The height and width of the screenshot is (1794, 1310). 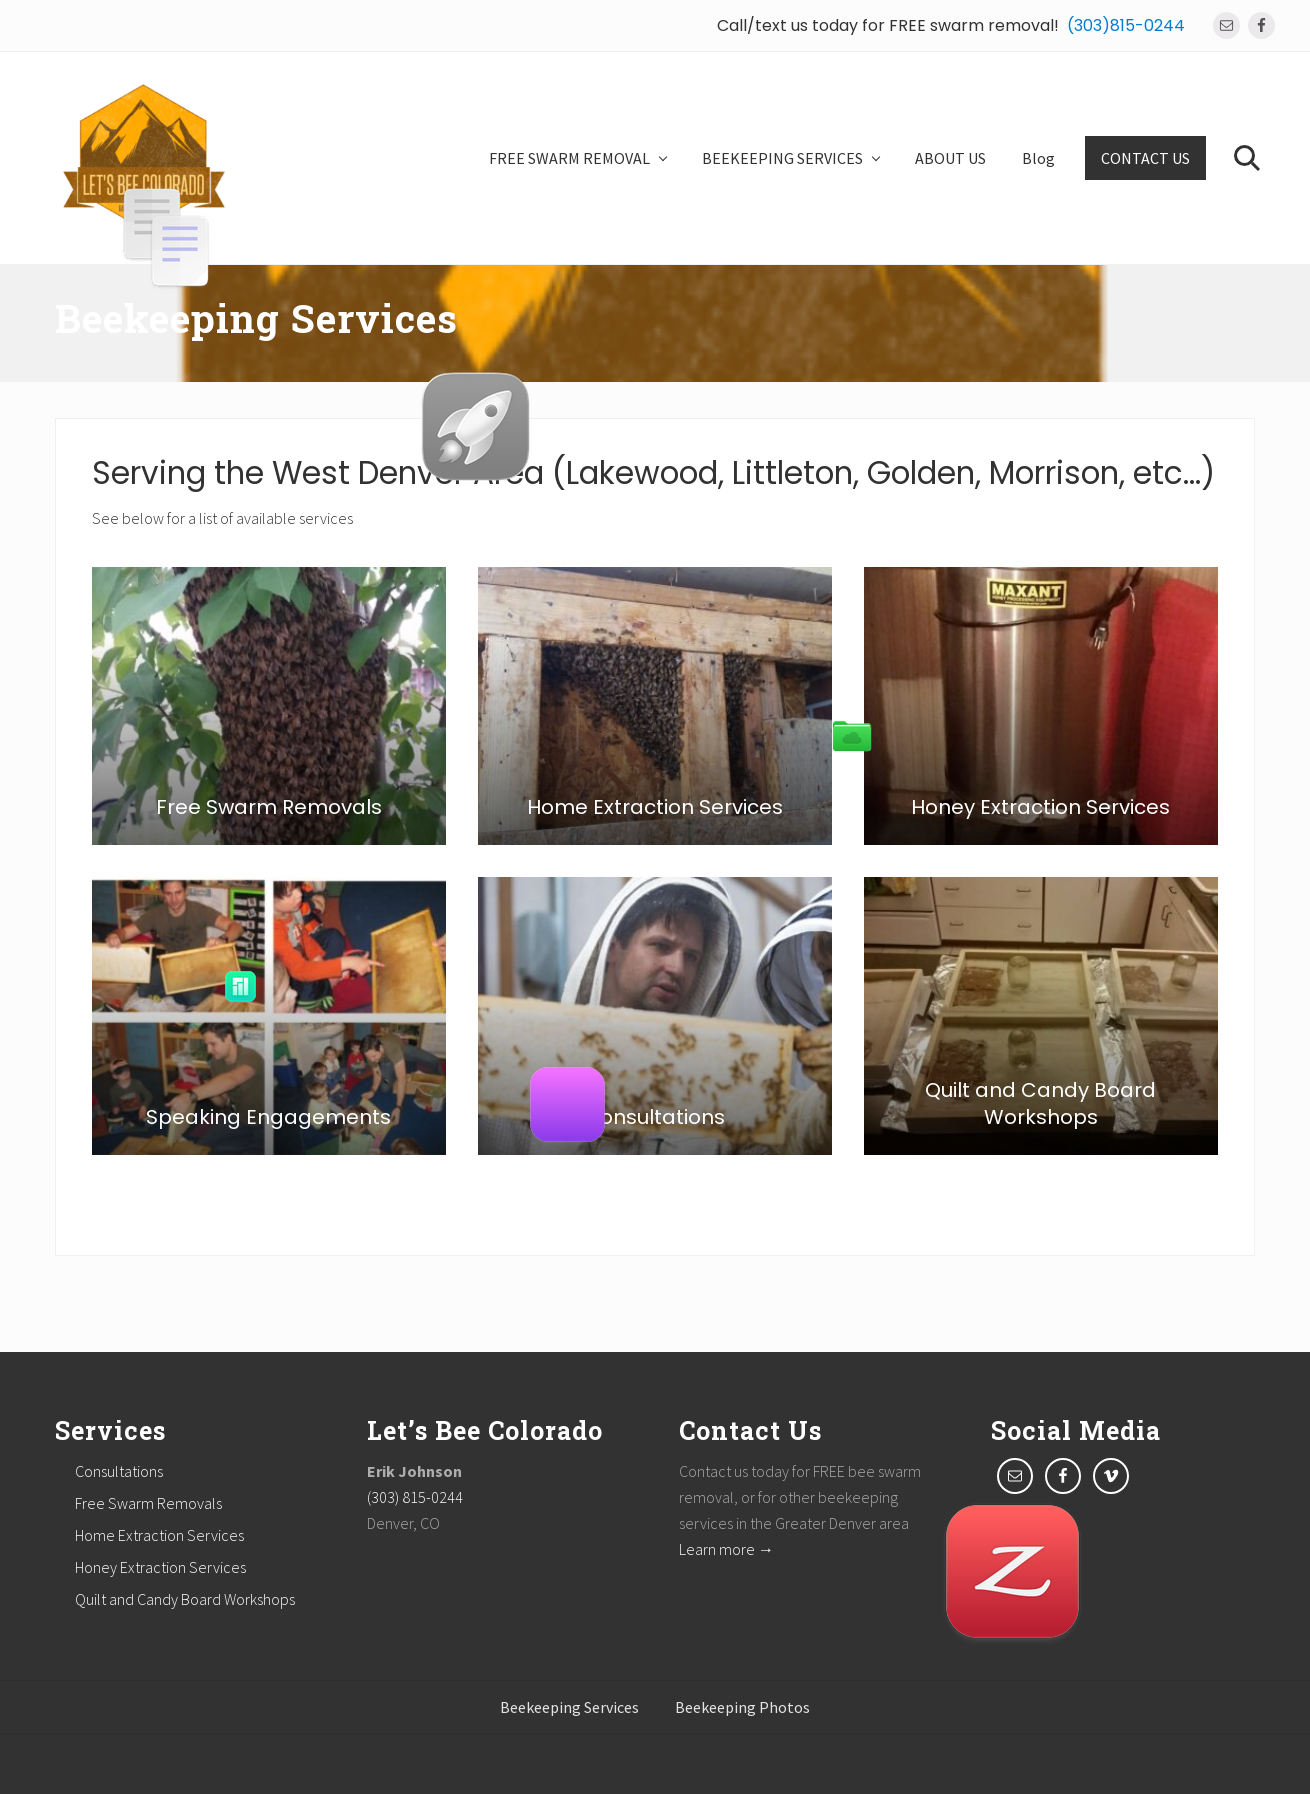 What do you see at coordinates (1012, 1571) in the screenshot?
I see `open zeal offline documentation browser` at bounding box center [1012, 1571].